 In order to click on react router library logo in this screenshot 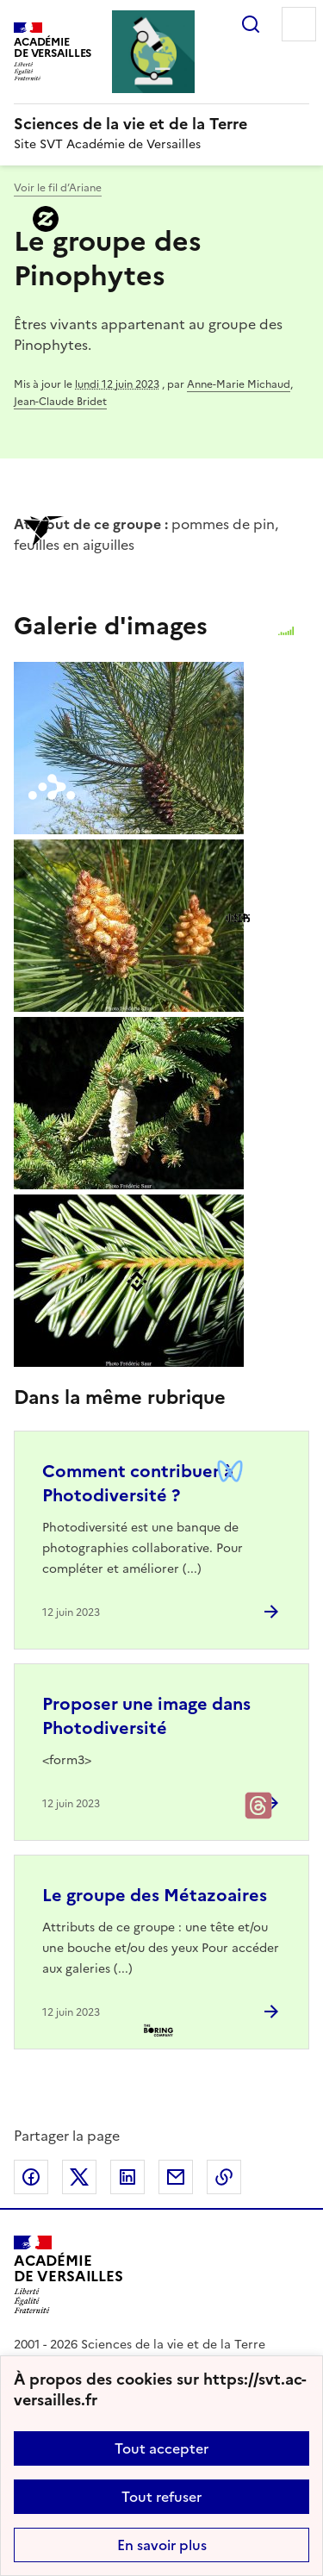, I will do `click(52, 787)`.